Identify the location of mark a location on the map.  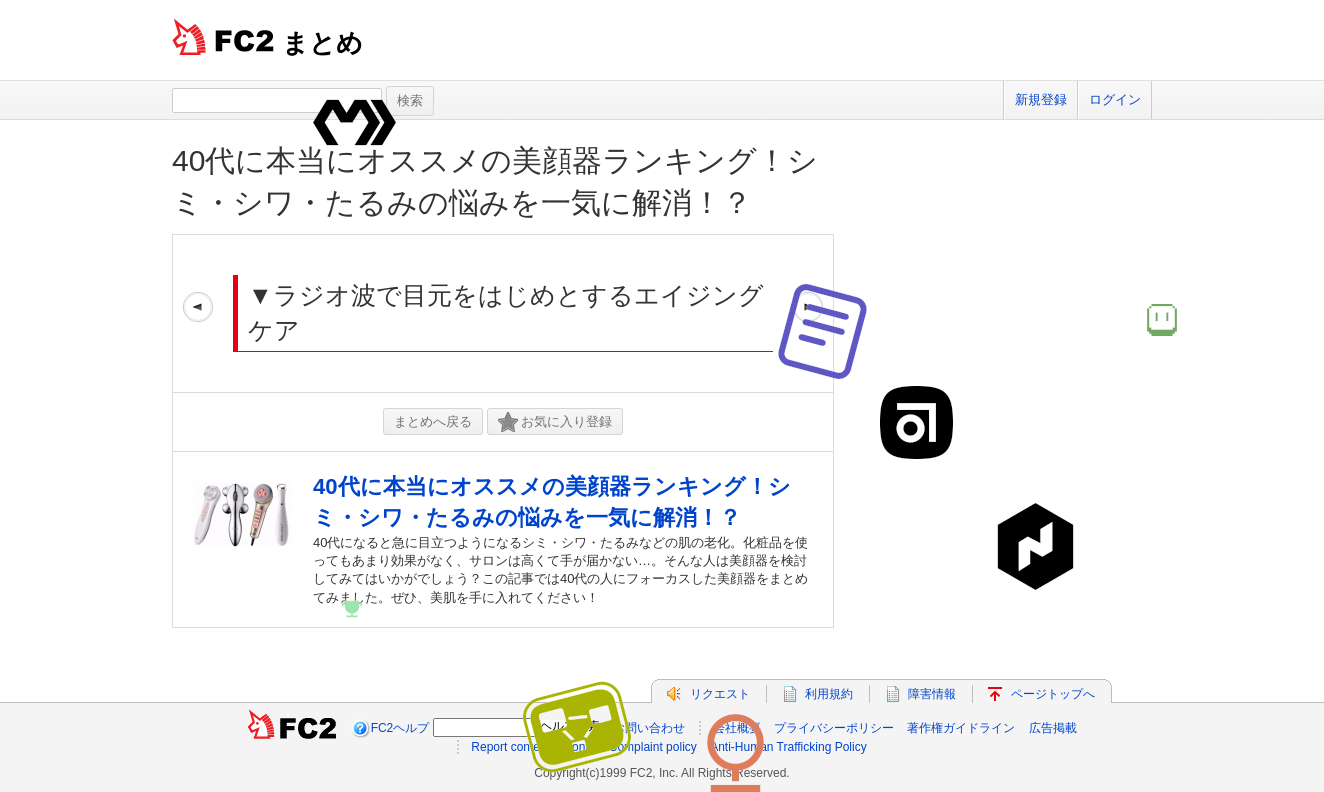
(735, 749).